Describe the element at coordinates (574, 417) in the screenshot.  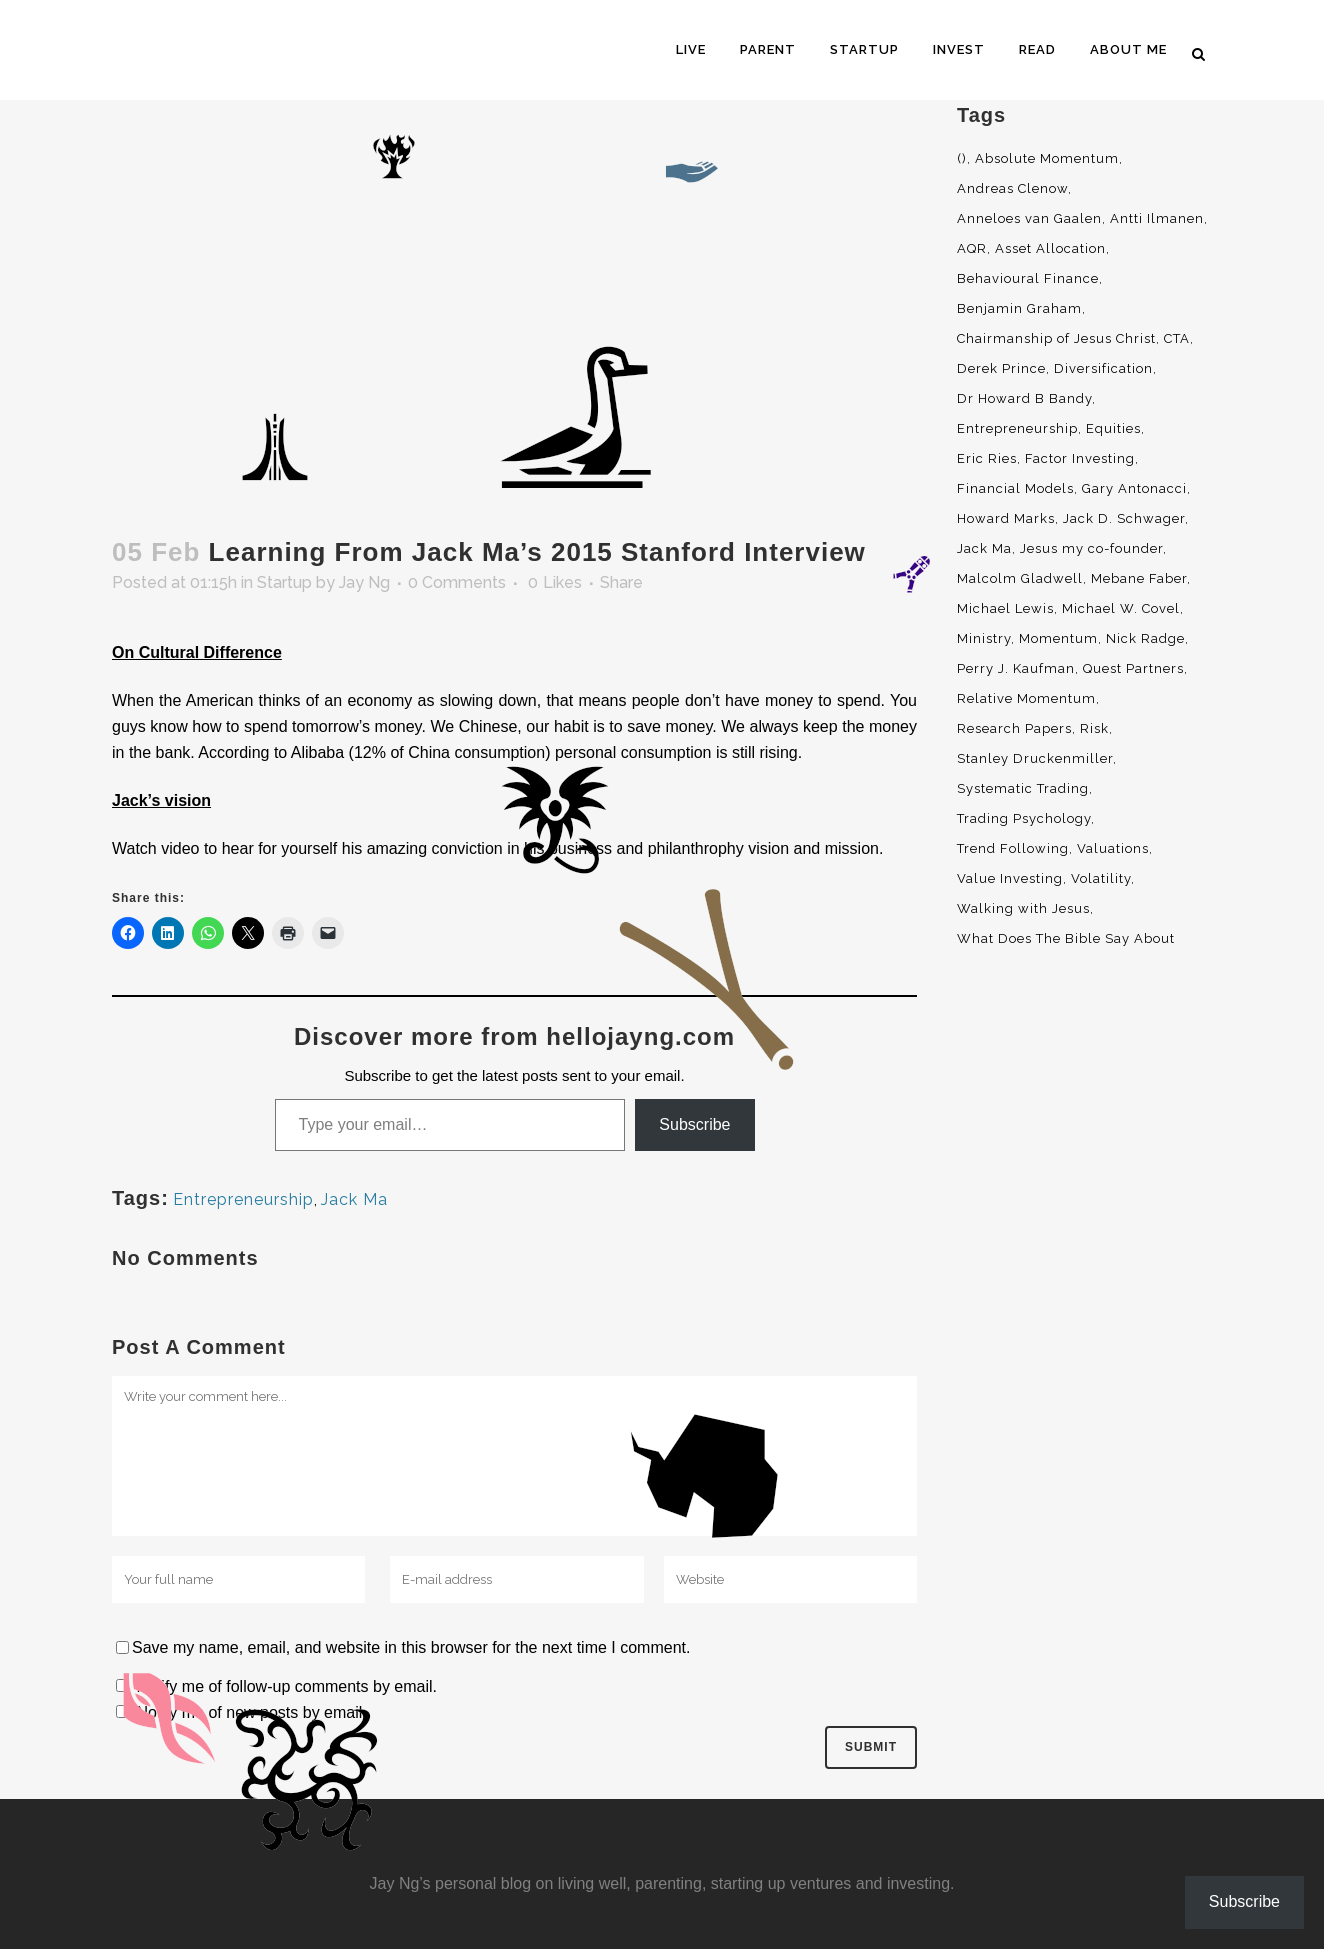
I see `canadian goose character or wildlife element` at that location.